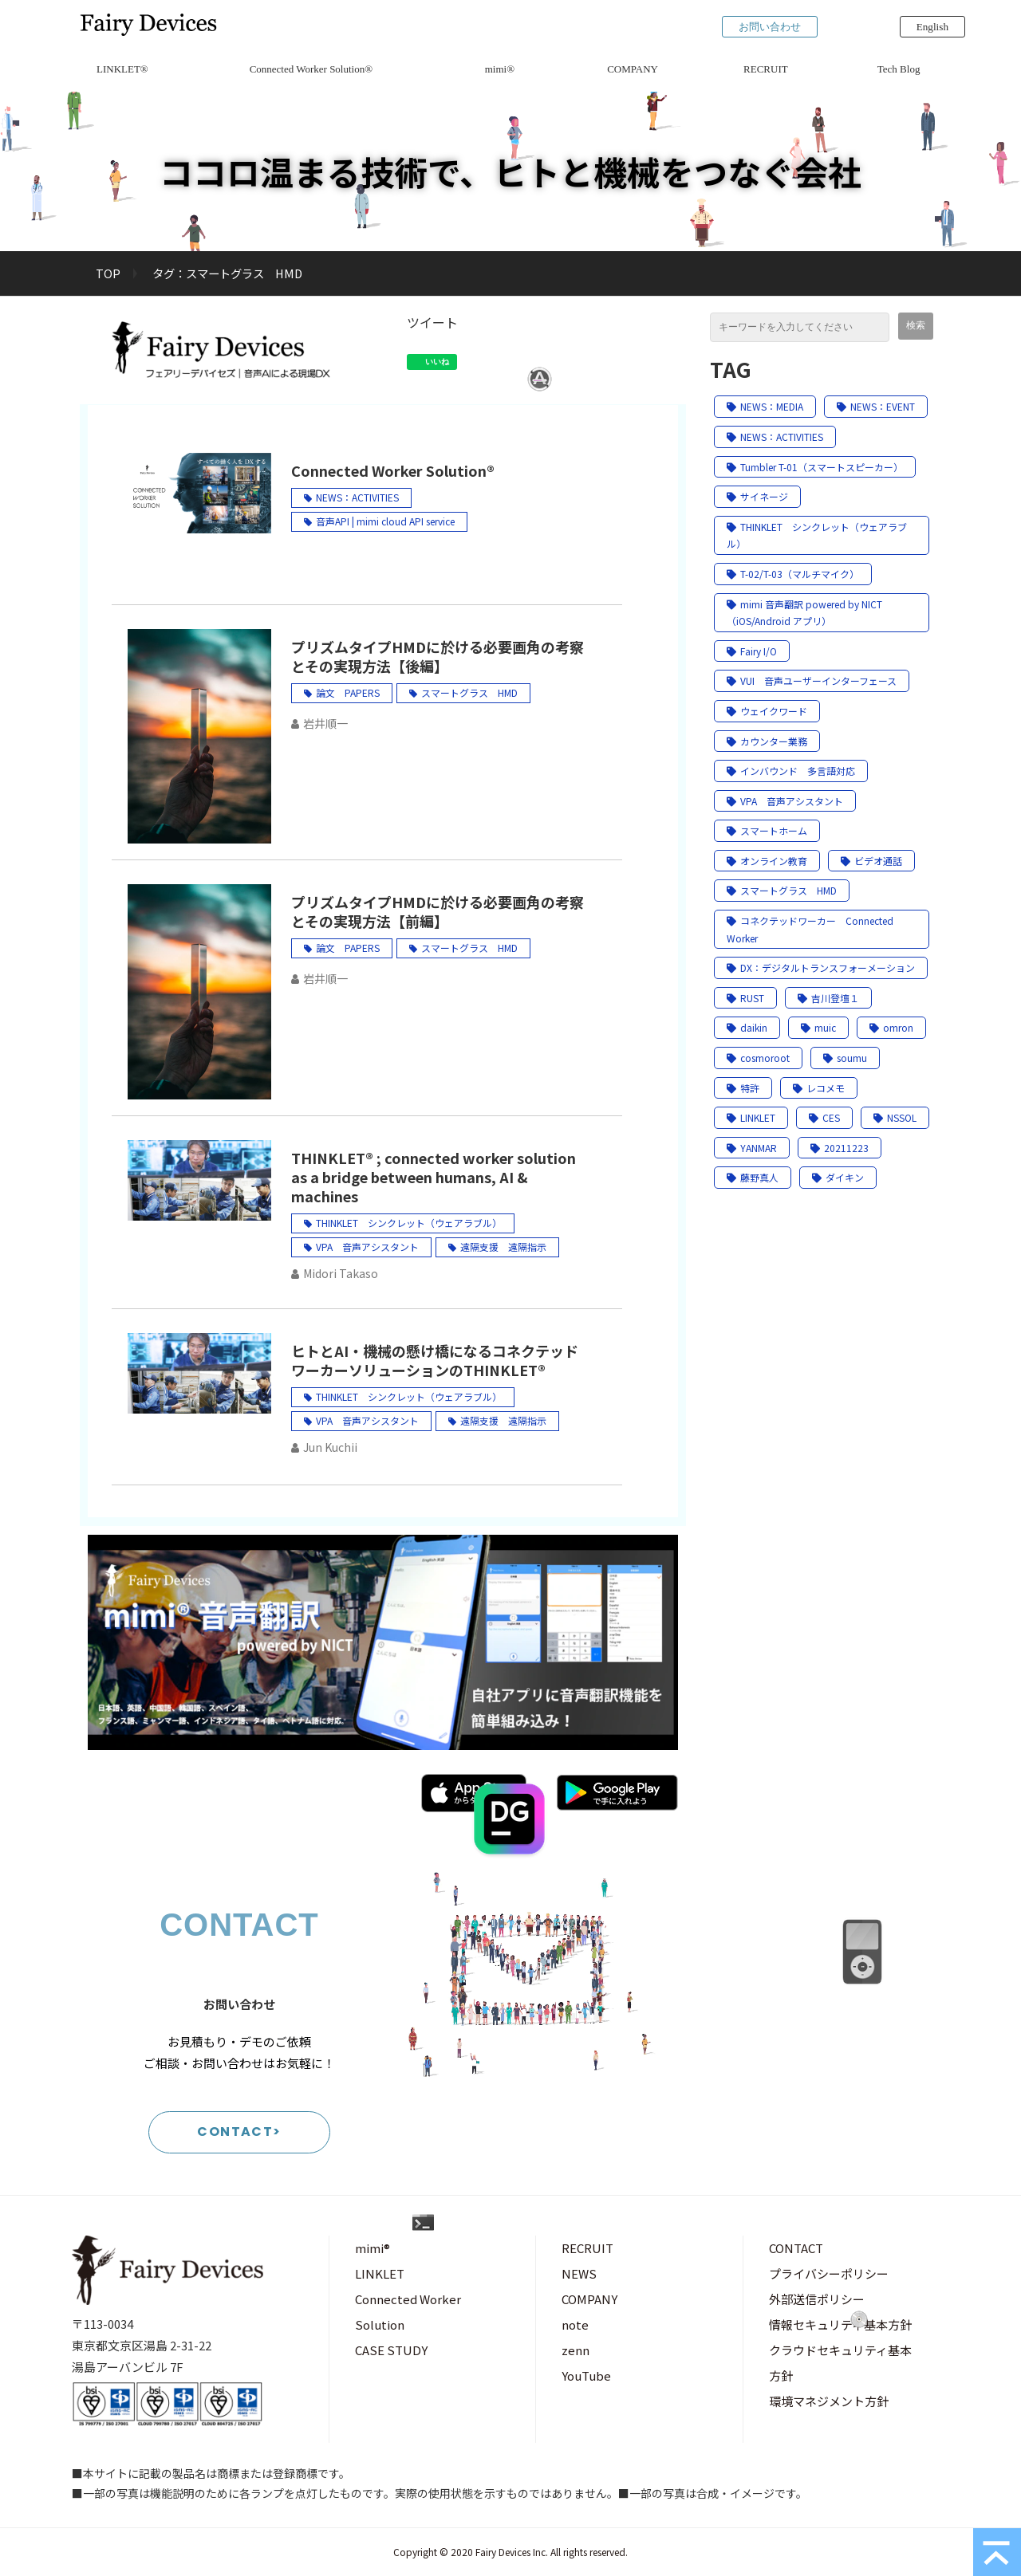  I want to click on indicates a connected multimedia player device, so click(862, 1952).